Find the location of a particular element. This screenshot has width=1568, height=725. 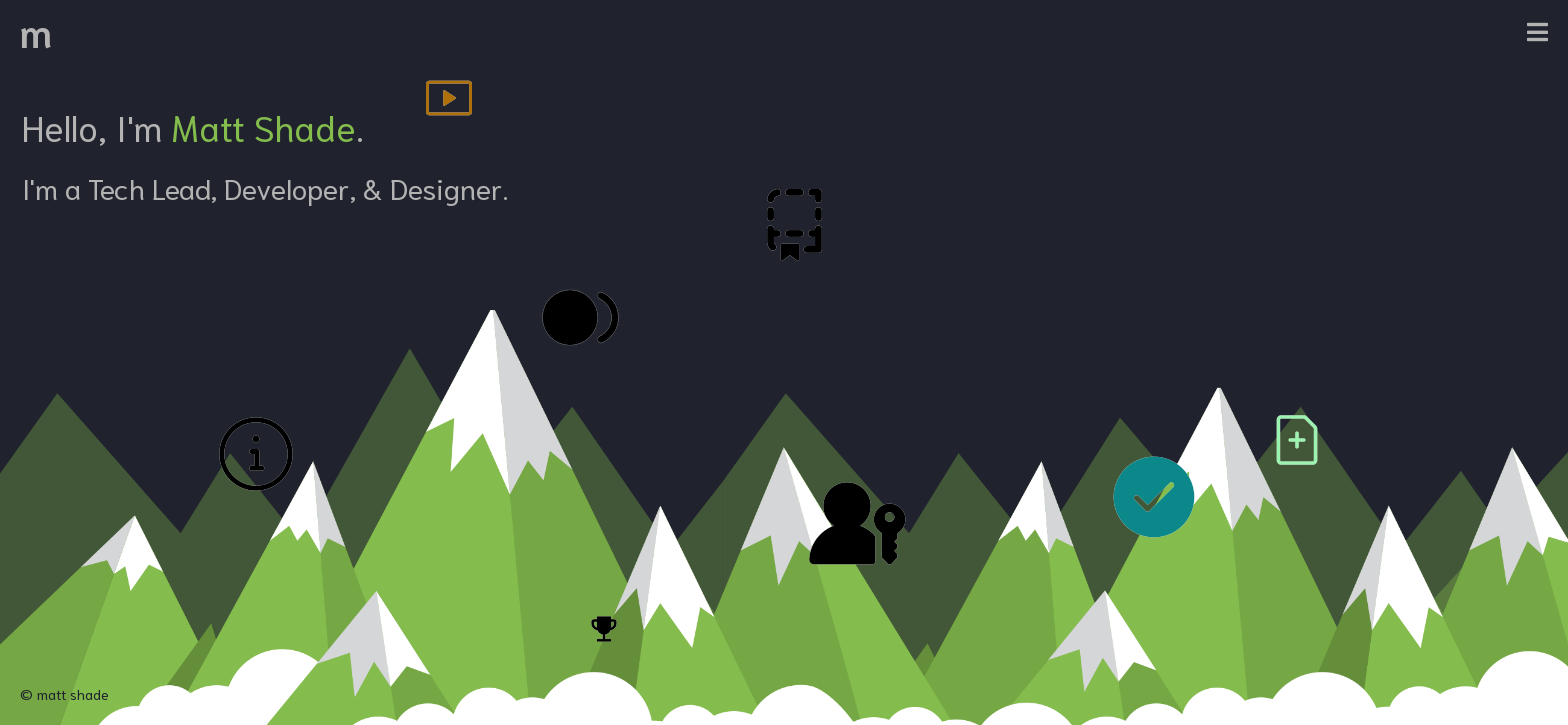

sign in with passkey authentication is located at coordinates (856, 526).